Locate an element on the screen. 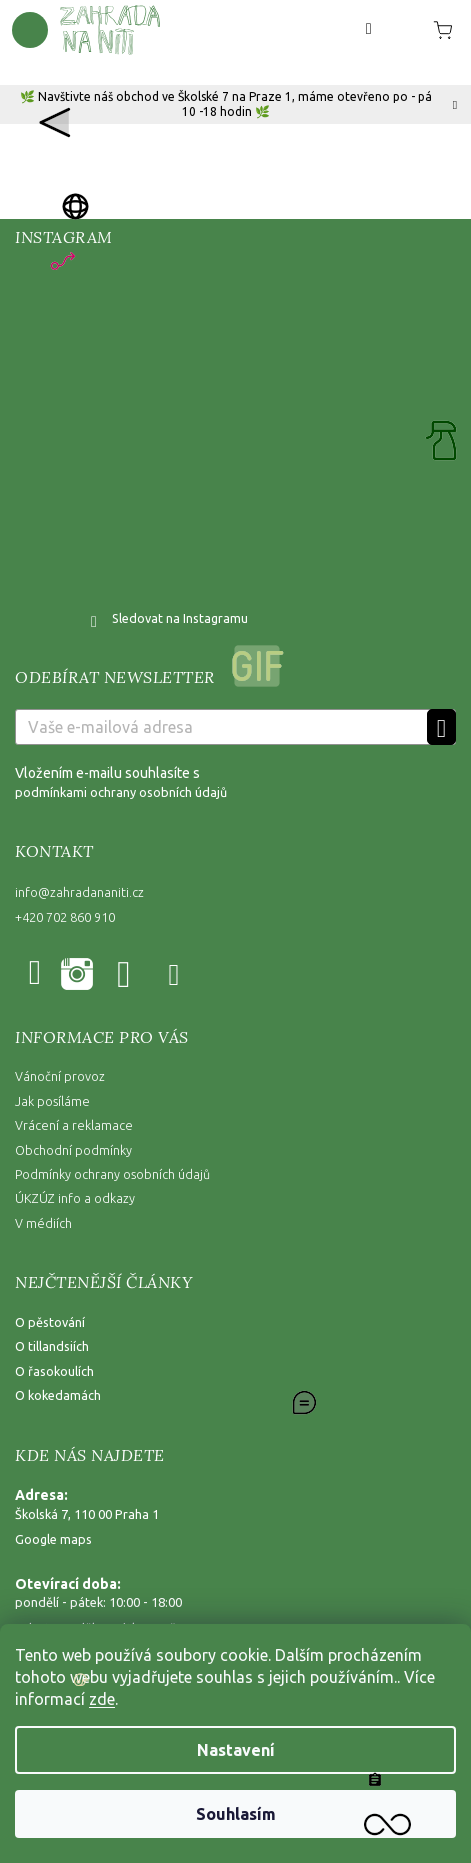  open chat or messaging is located at coordinates (304, 1403).